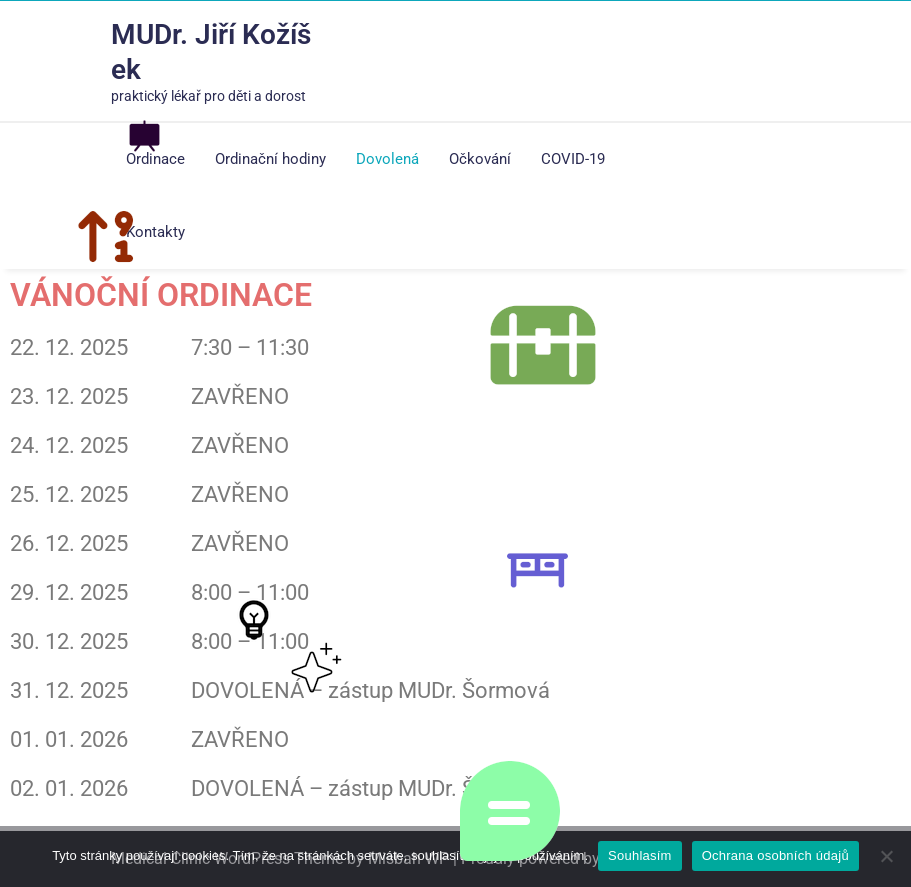 Image resolution: width=911 pixels, height=887 pixels. I want to click on view tips or suggestions, so click(254, 619).